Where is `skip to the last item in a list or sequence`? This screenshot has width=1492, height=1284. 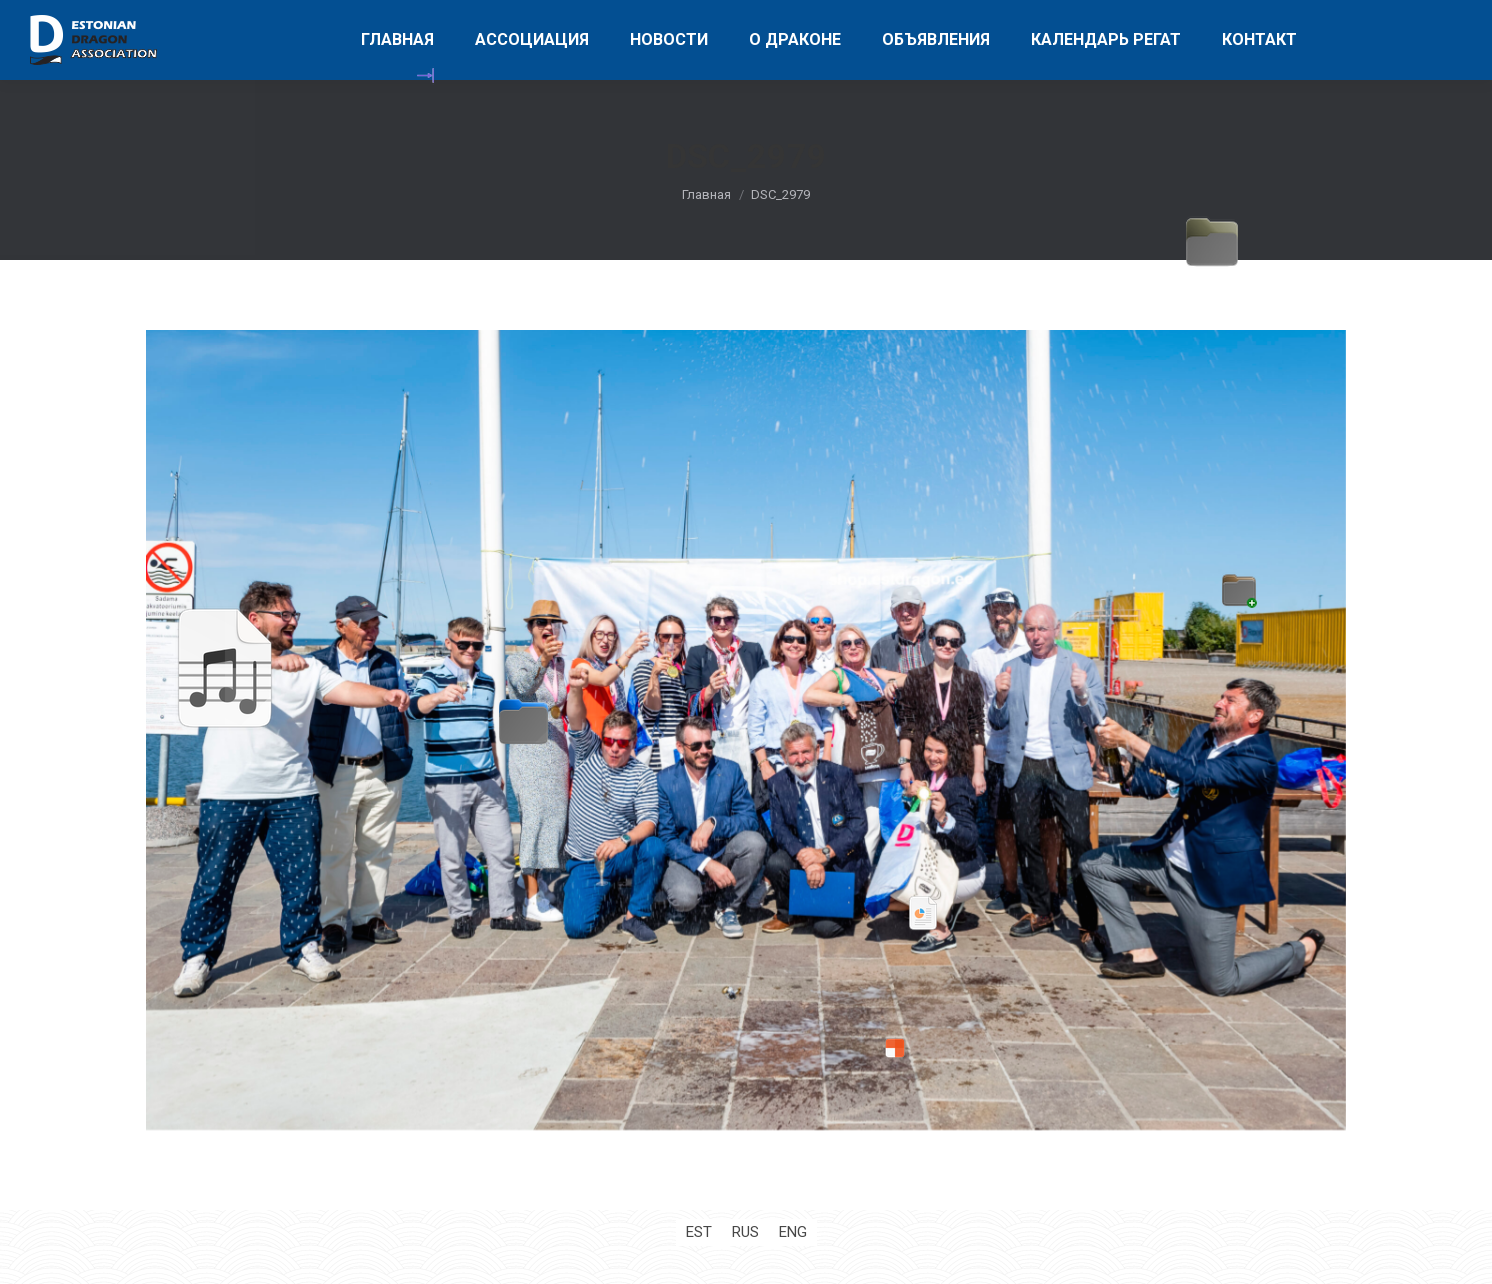
skip to the last item in a list or sequence is located at coordinates (425, 75).